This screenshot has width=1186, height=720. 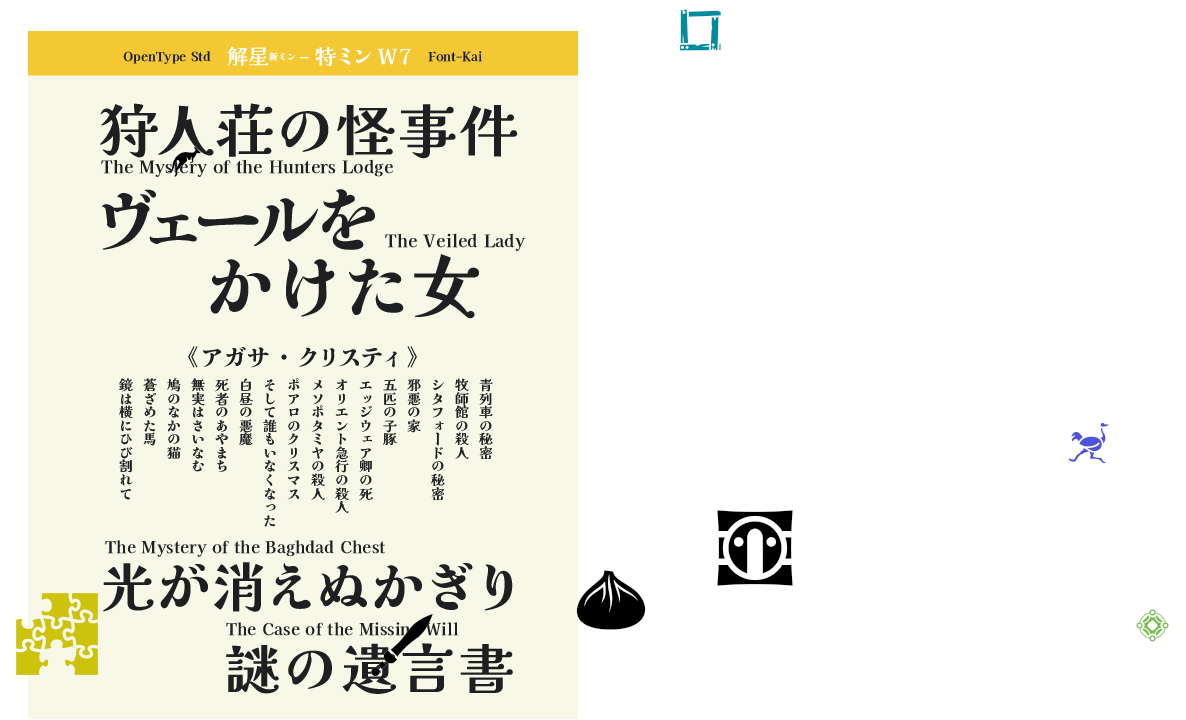 I want to click on ostrich character or animal in a game, so click(x=1089, y=443).